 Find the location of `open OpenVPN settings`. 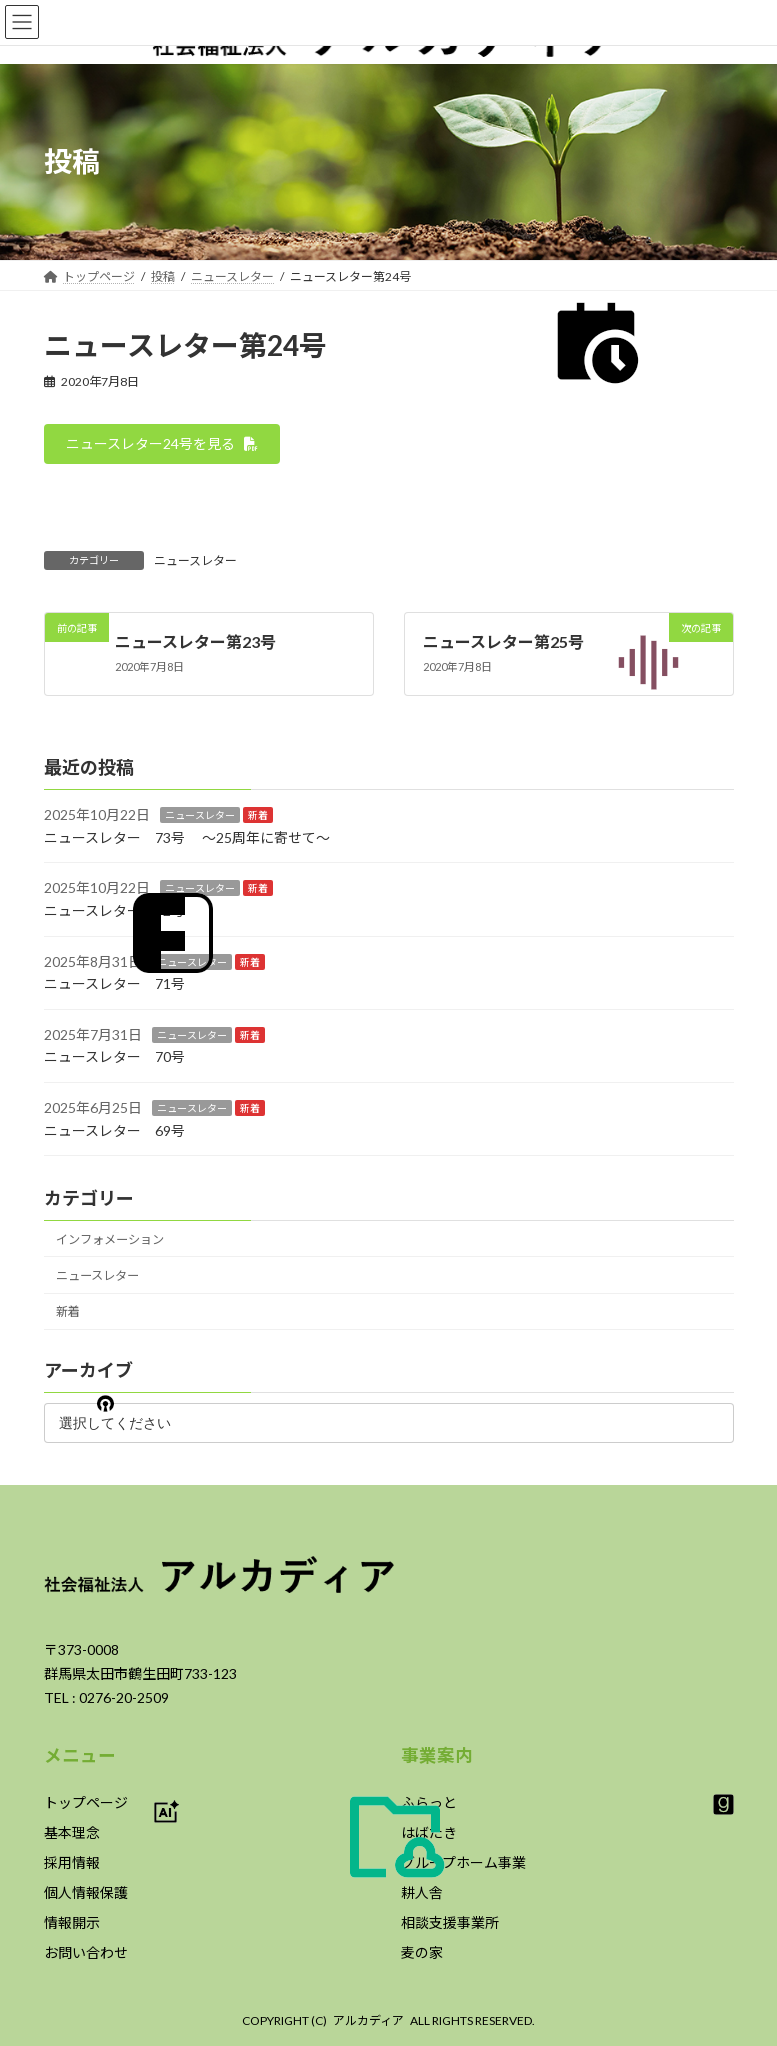

open OpenVPN settings is located at coordinates (105, 1403).